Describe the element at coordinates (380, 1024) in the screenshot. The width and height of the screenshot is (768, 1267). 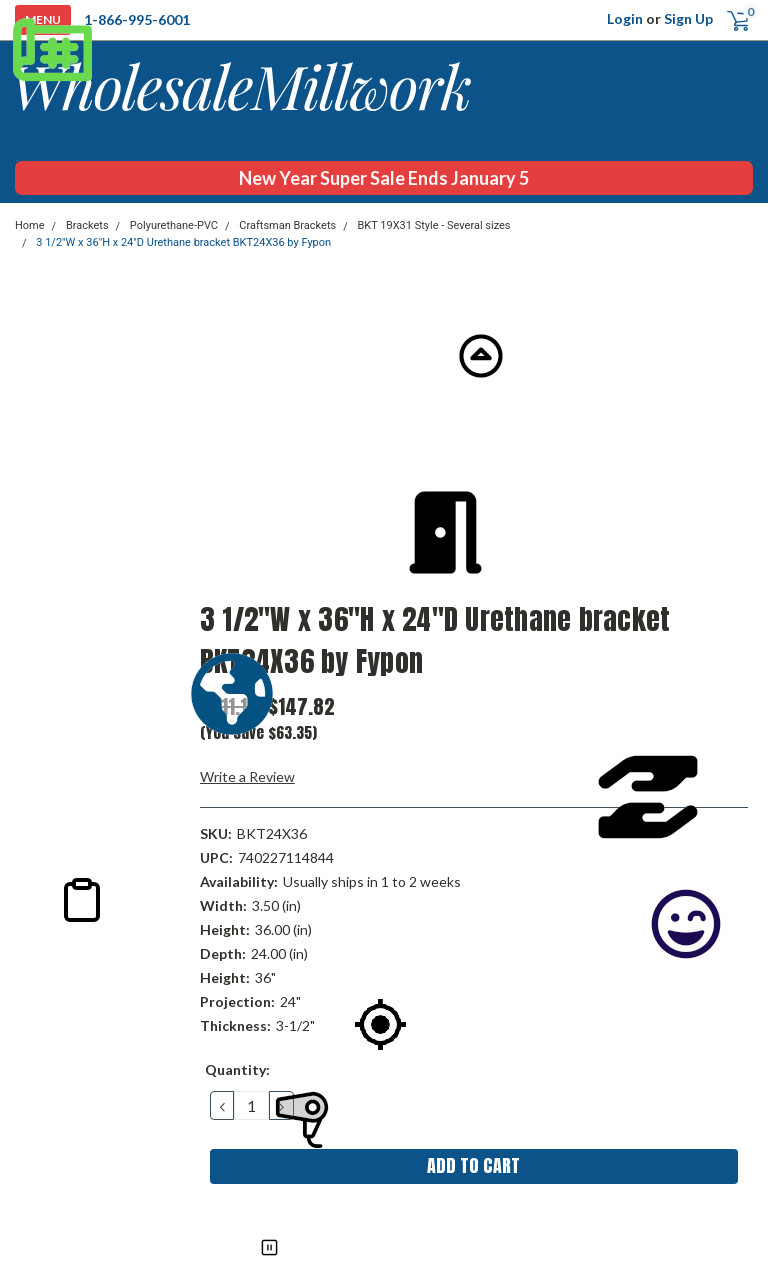
I see `center map on your current location` at that location.